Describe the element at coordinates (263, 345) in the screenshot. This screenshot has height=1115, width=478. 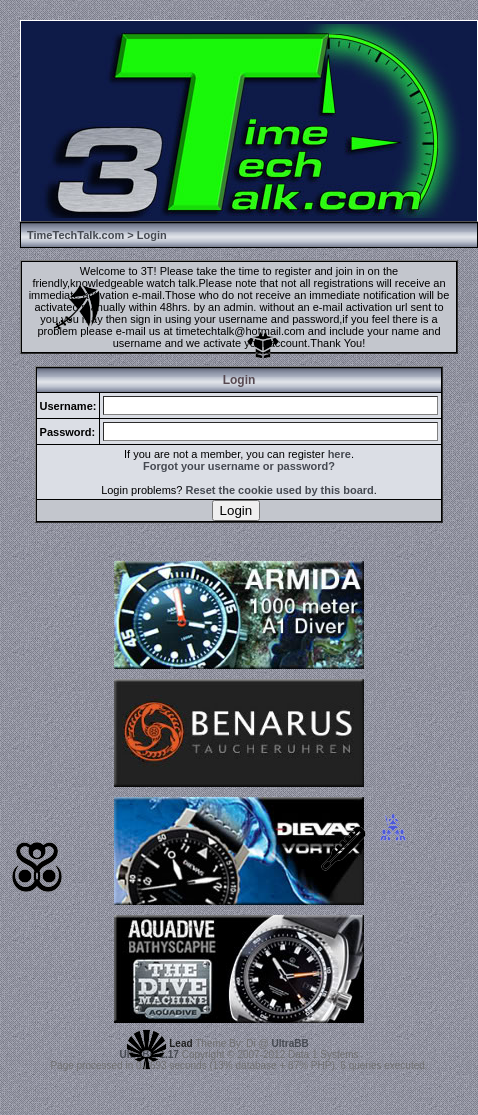
I see `equip shoulder armor to your character` at that location.